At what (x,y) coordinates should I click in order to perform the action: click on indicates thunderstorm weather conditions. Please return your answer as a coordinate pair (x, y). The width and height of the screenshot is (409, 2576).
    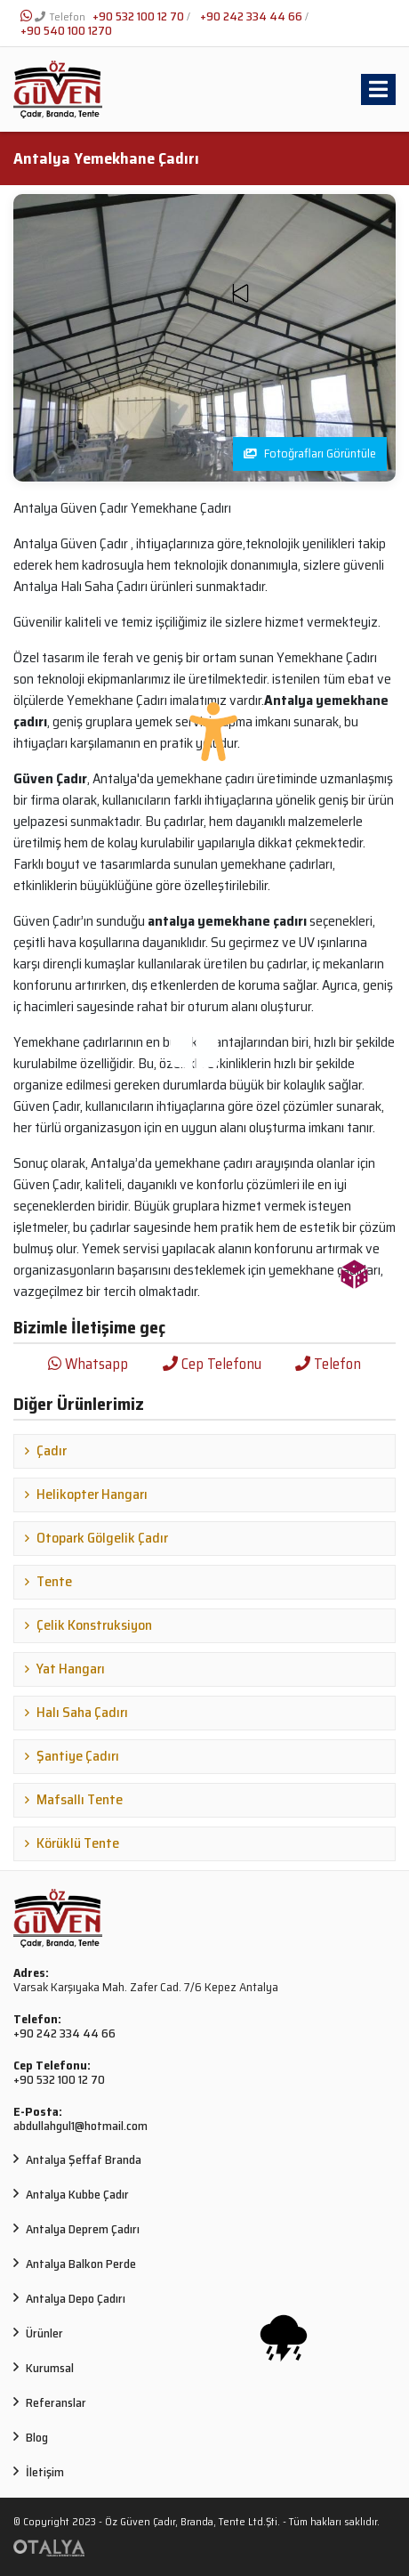
    Looking at the image, I should click on (284, 2338).